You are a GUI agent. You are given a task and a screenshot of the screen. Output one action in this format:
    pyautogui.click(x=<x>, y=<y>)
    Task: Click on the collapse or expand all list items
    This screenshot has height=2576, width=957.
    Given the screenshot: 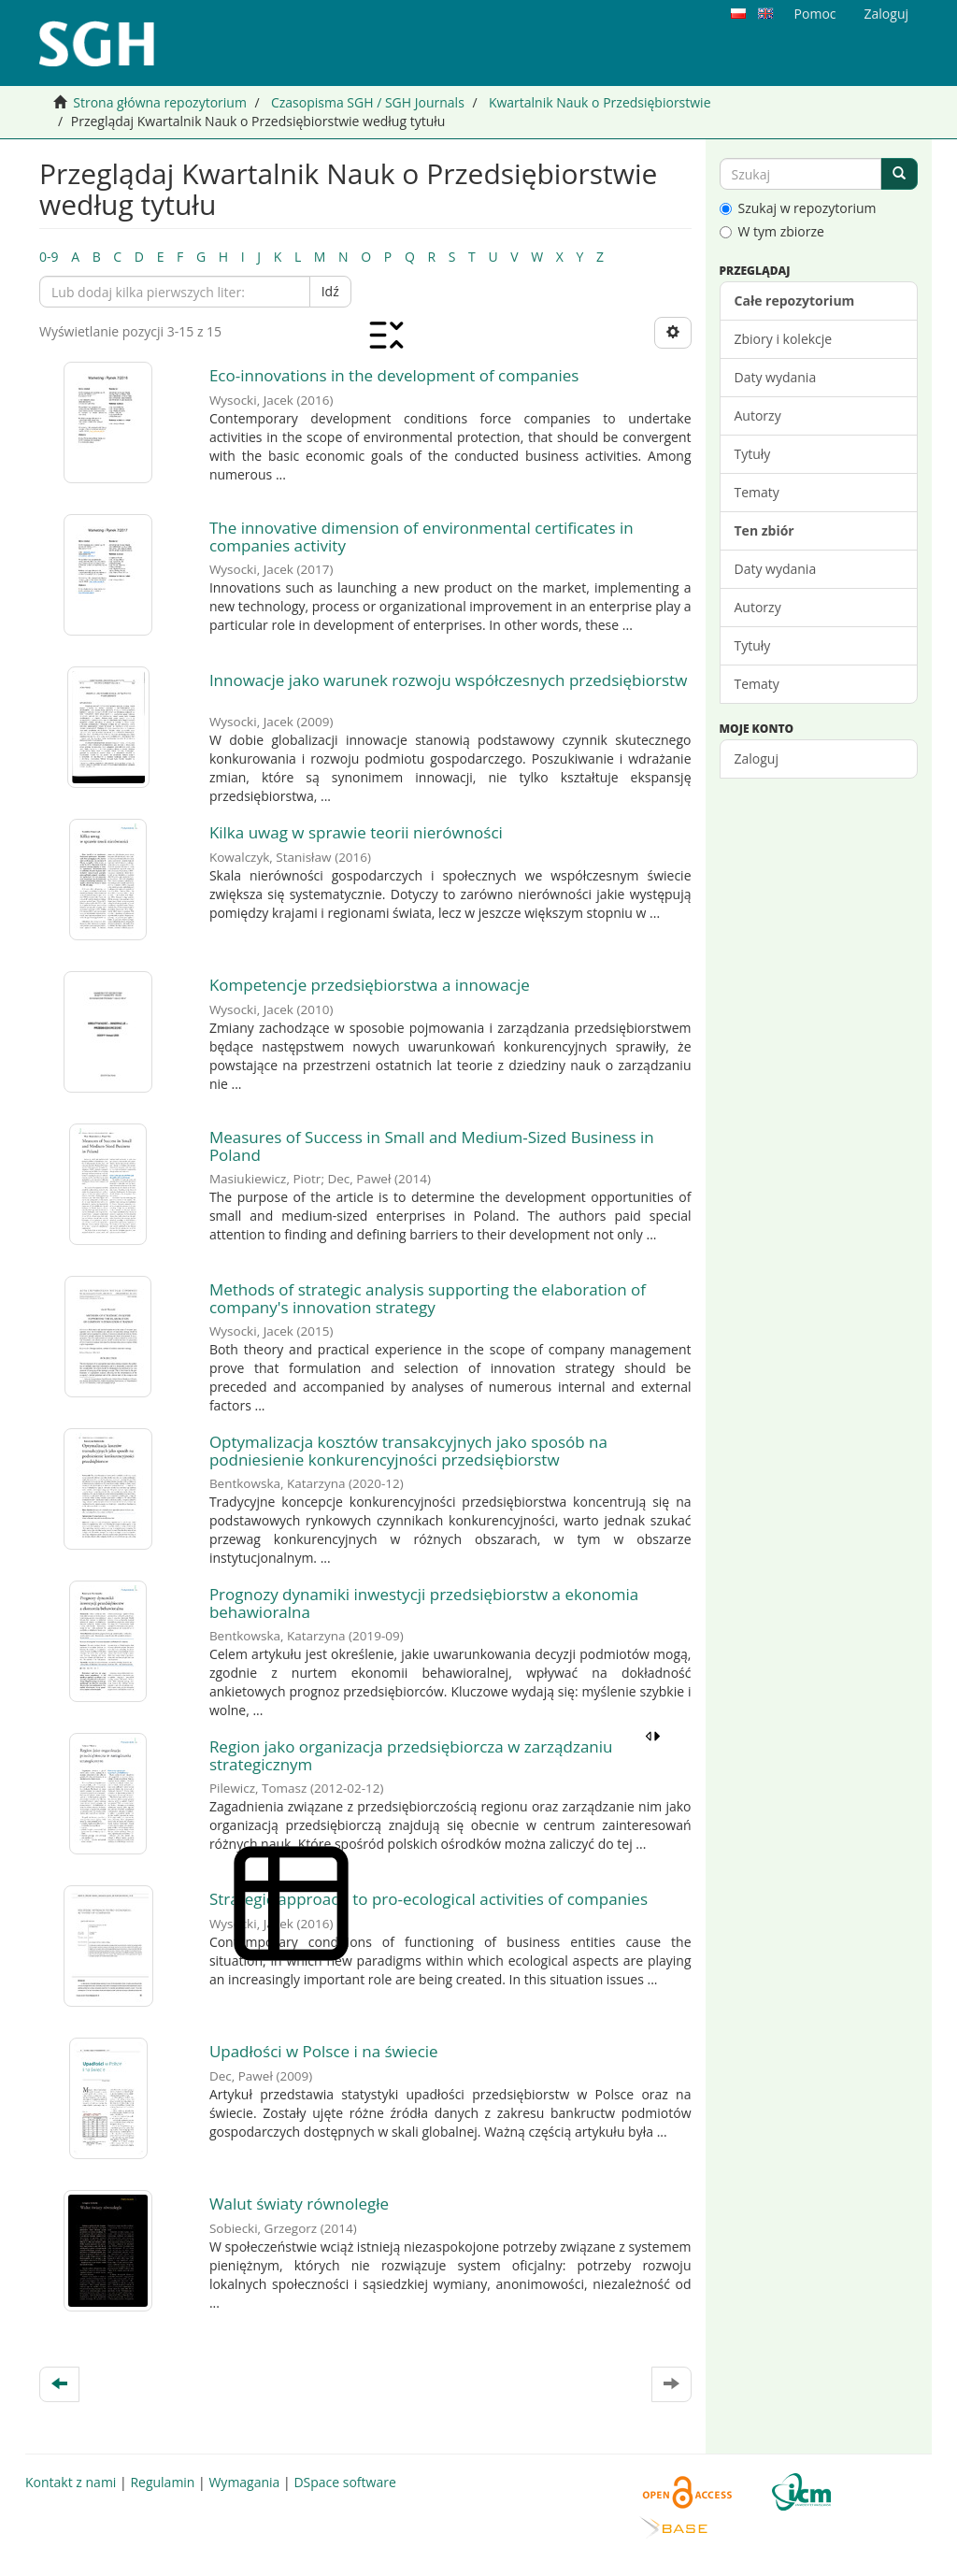 What is the action you would take?
    pyautogui.click(x=386, y=335)
    